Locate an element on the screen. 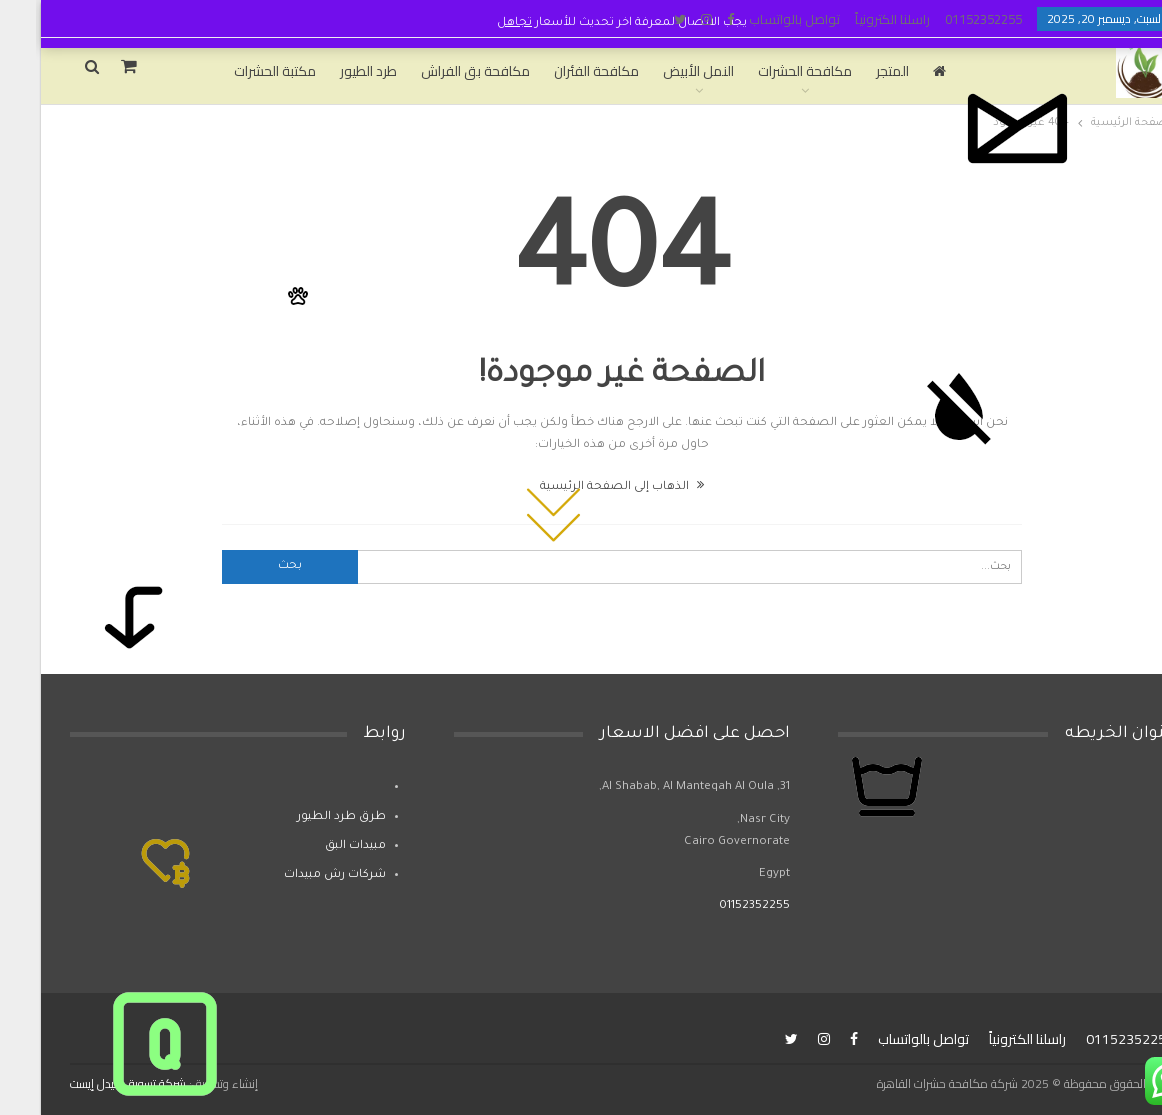  expand all sections below is located at coordinates (553, 512).